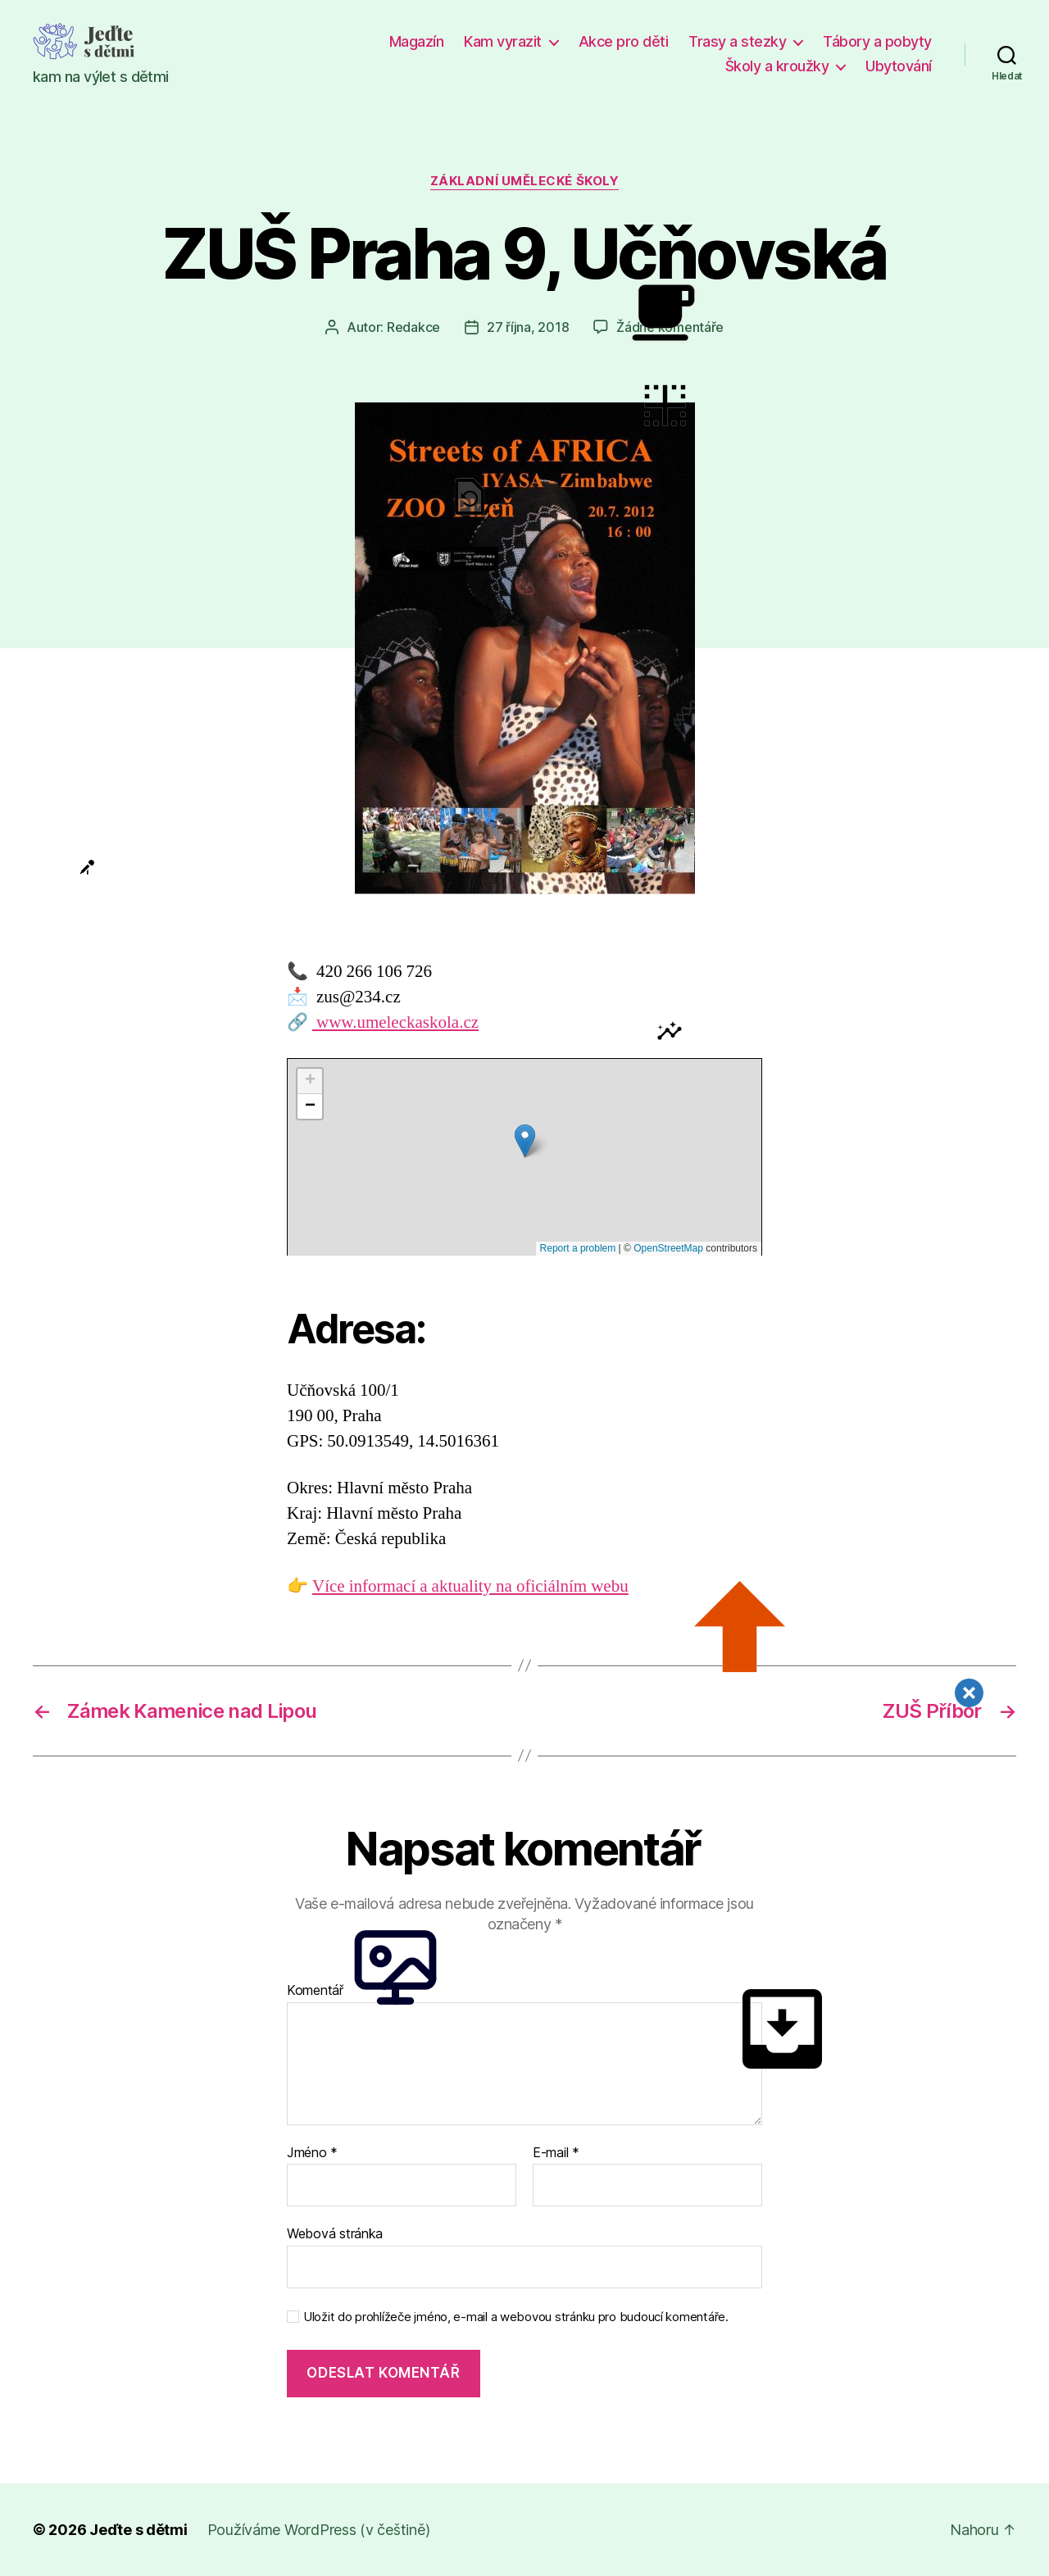 This screenshot has width=1049, height=2576. Describe the element at coordinates (969, 1692) in the screenshot. I see `close or dismiss a dialog` at that location.